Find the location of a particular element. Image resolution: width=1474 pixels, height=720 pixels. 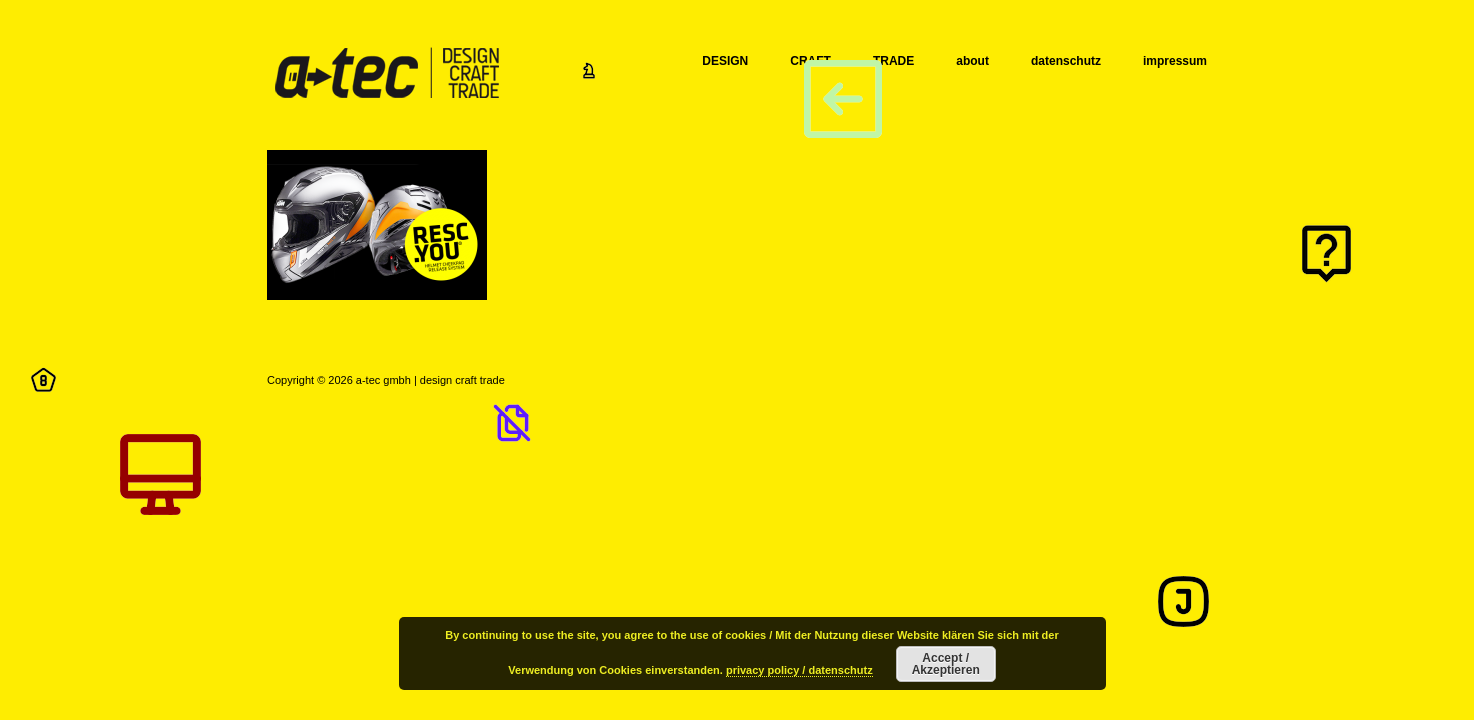

navigate back to the previous screen is located at coordinates (843, 99).